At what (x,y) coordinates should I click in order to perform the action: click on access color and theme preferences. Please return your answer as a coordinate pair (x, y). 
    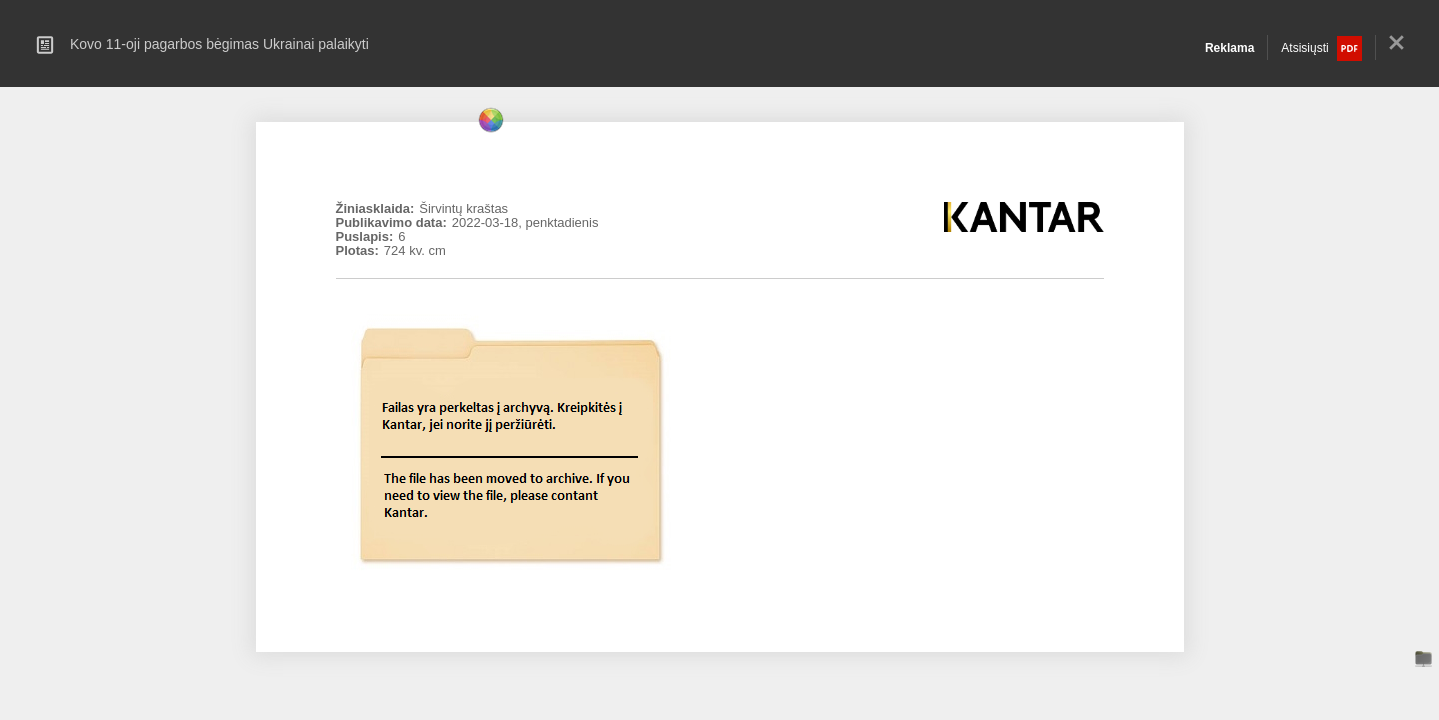
    Looking at the image, I should click on (491, 120).